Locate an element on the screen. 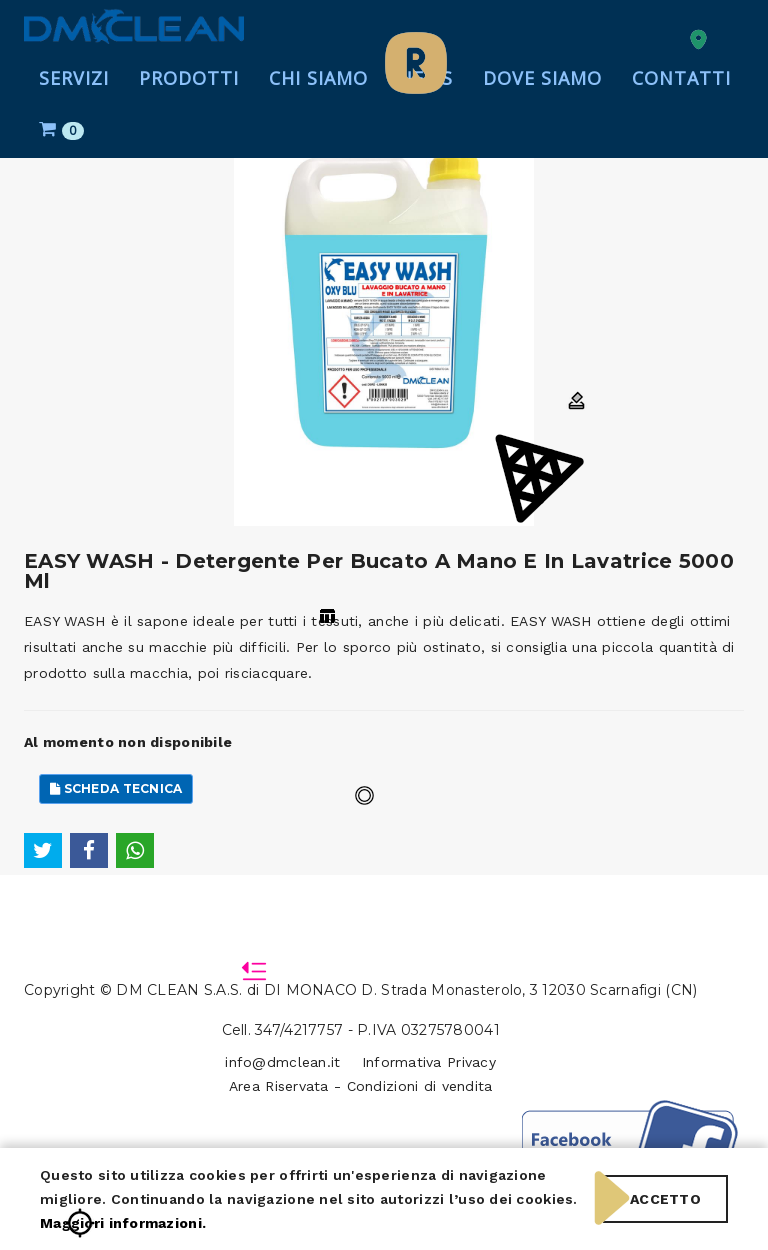 This screenshot has height=1250, width=768. start recording audio or video is located at coordinates (364, 795).